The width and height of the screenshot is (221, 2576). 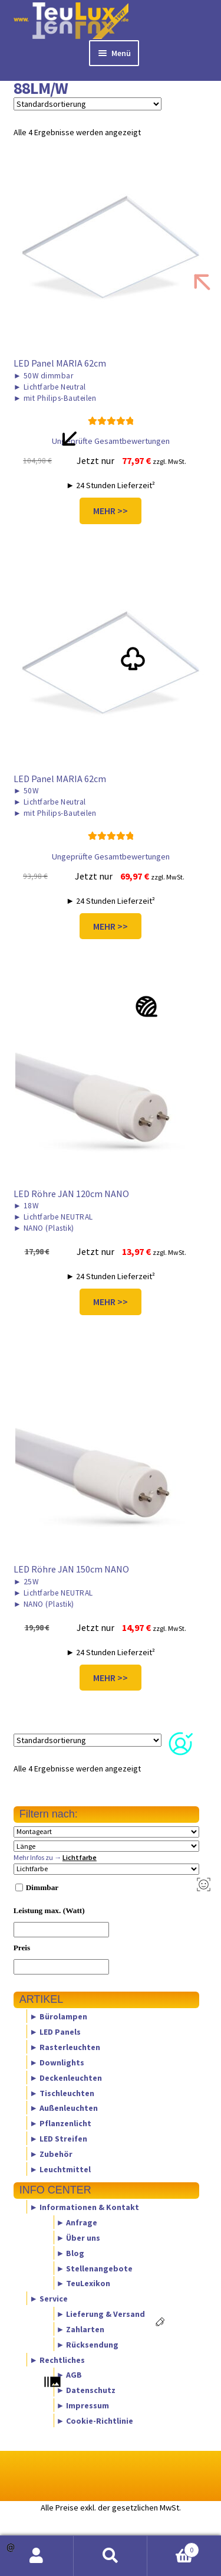 What do you see at coordinates (202, 282) in the screenshot?
I see `navigate back to previous screen` at bounding box center [202, 282].